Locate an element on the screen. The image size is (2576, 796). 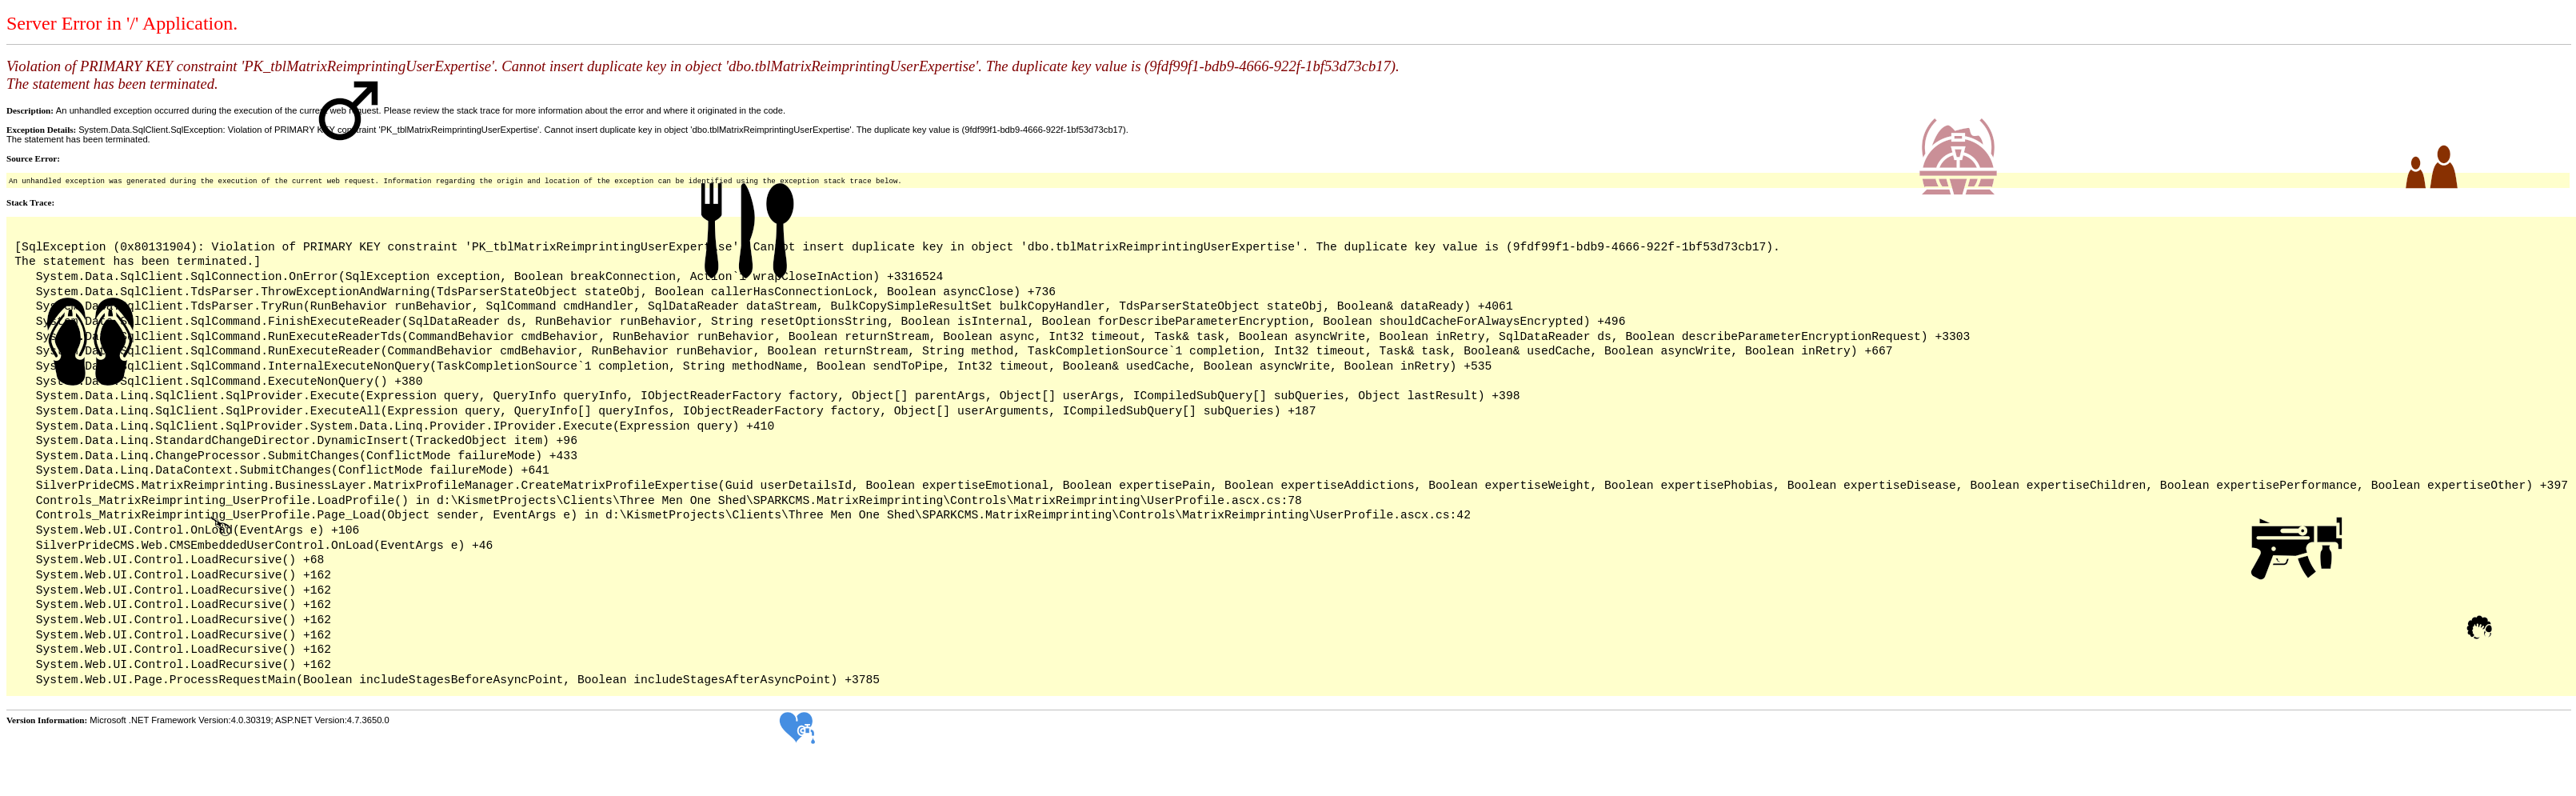
cast a plasma or energy attack is located at coordinates (221, 526).